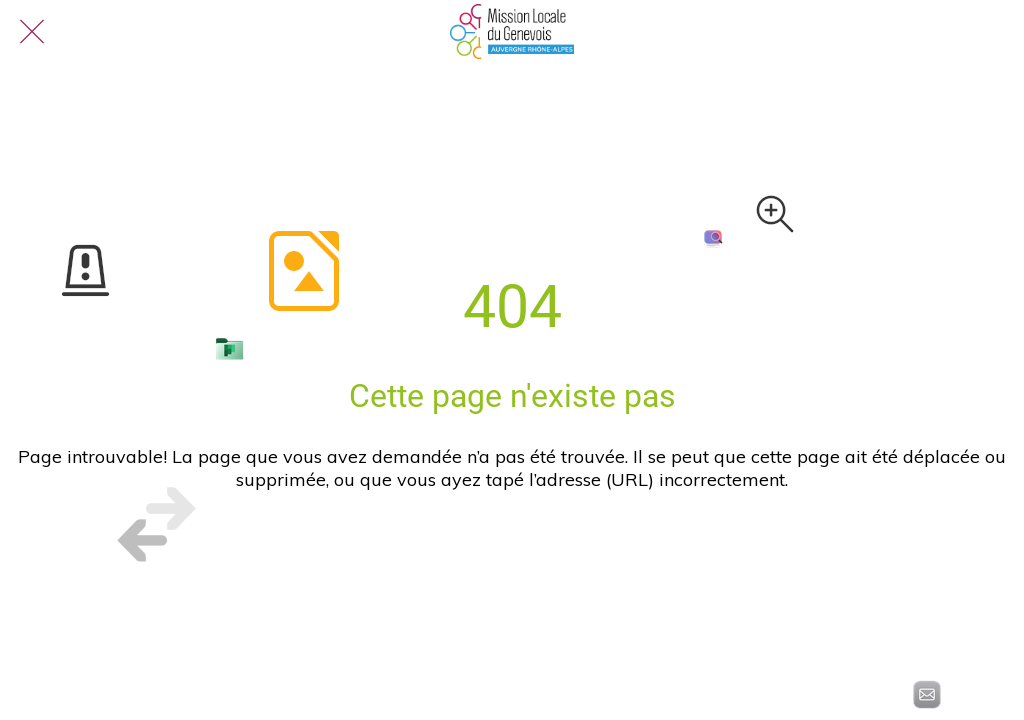  Describe the element at coordinates (713, 239) in the screenshot. I see `open share preview app` at that location.